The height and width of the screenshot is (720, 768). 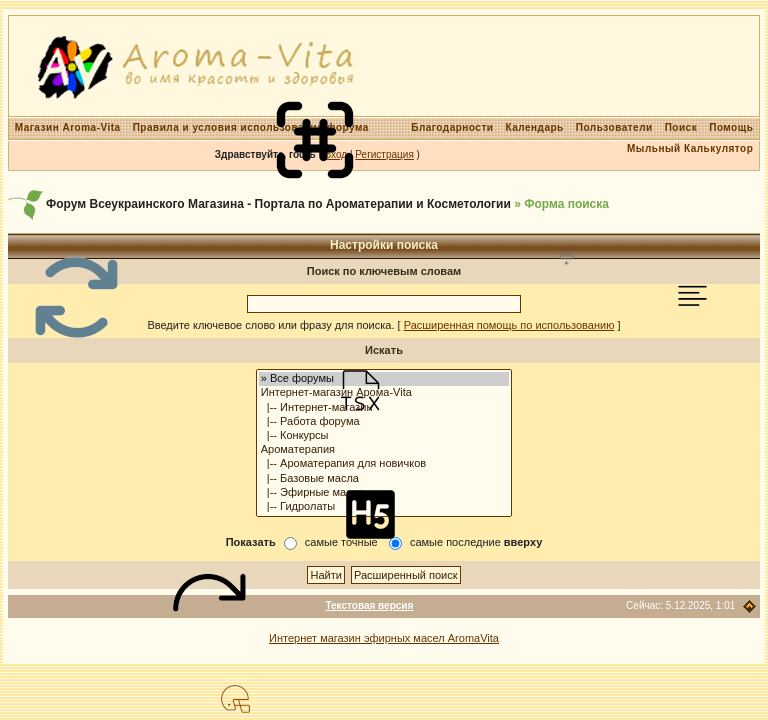 I want to click on add a new row at the bottom, so click(x=566, y=256).